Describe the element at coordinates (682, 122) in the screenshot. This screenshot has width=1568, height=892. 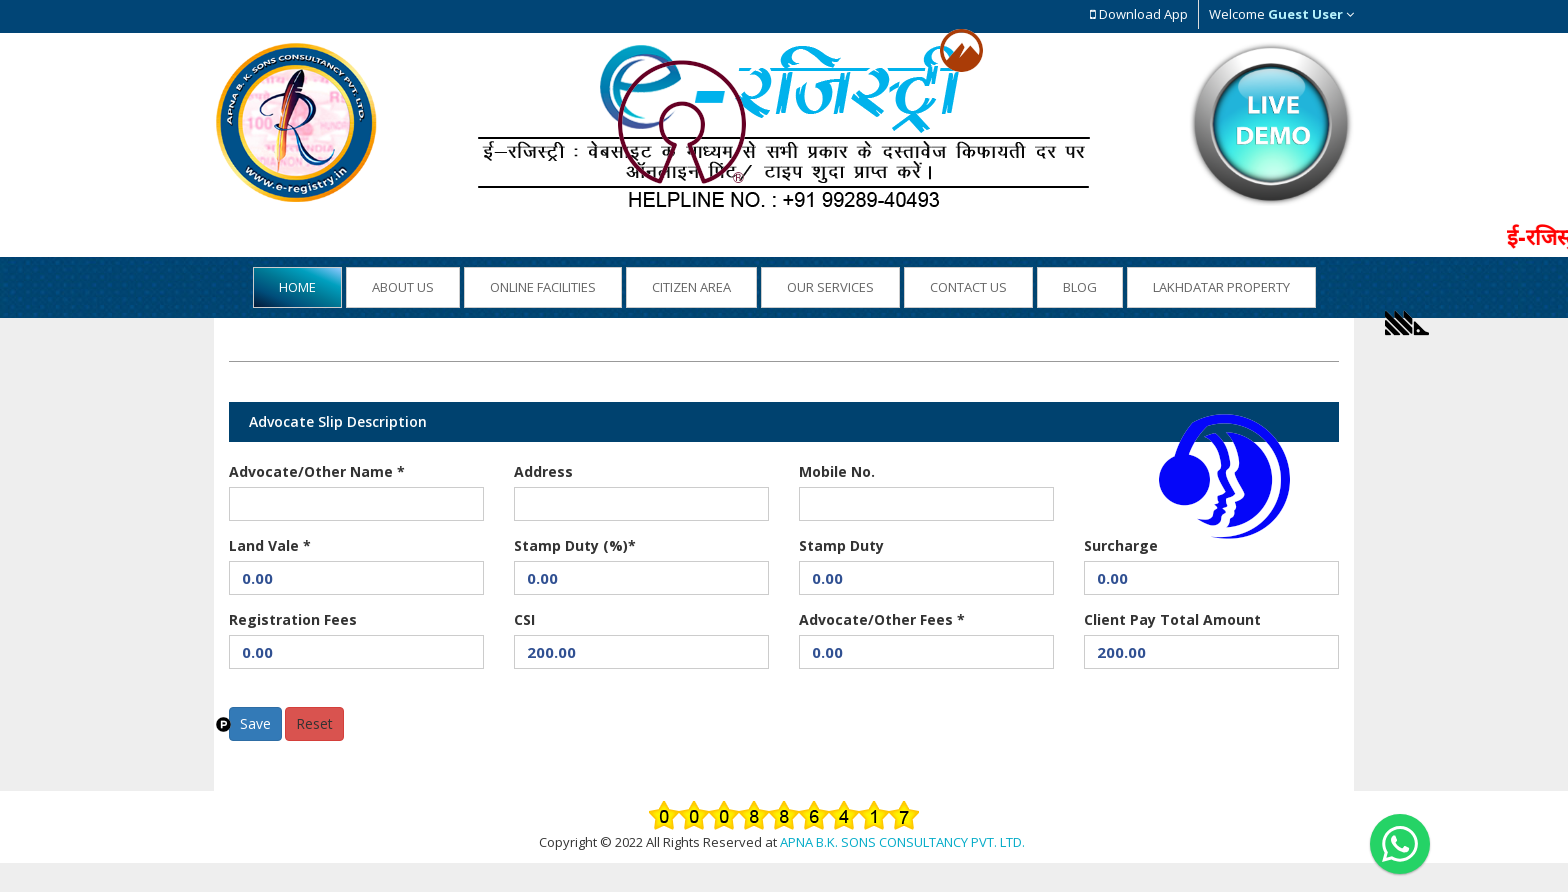
I see `open source initiative logo` at that location.